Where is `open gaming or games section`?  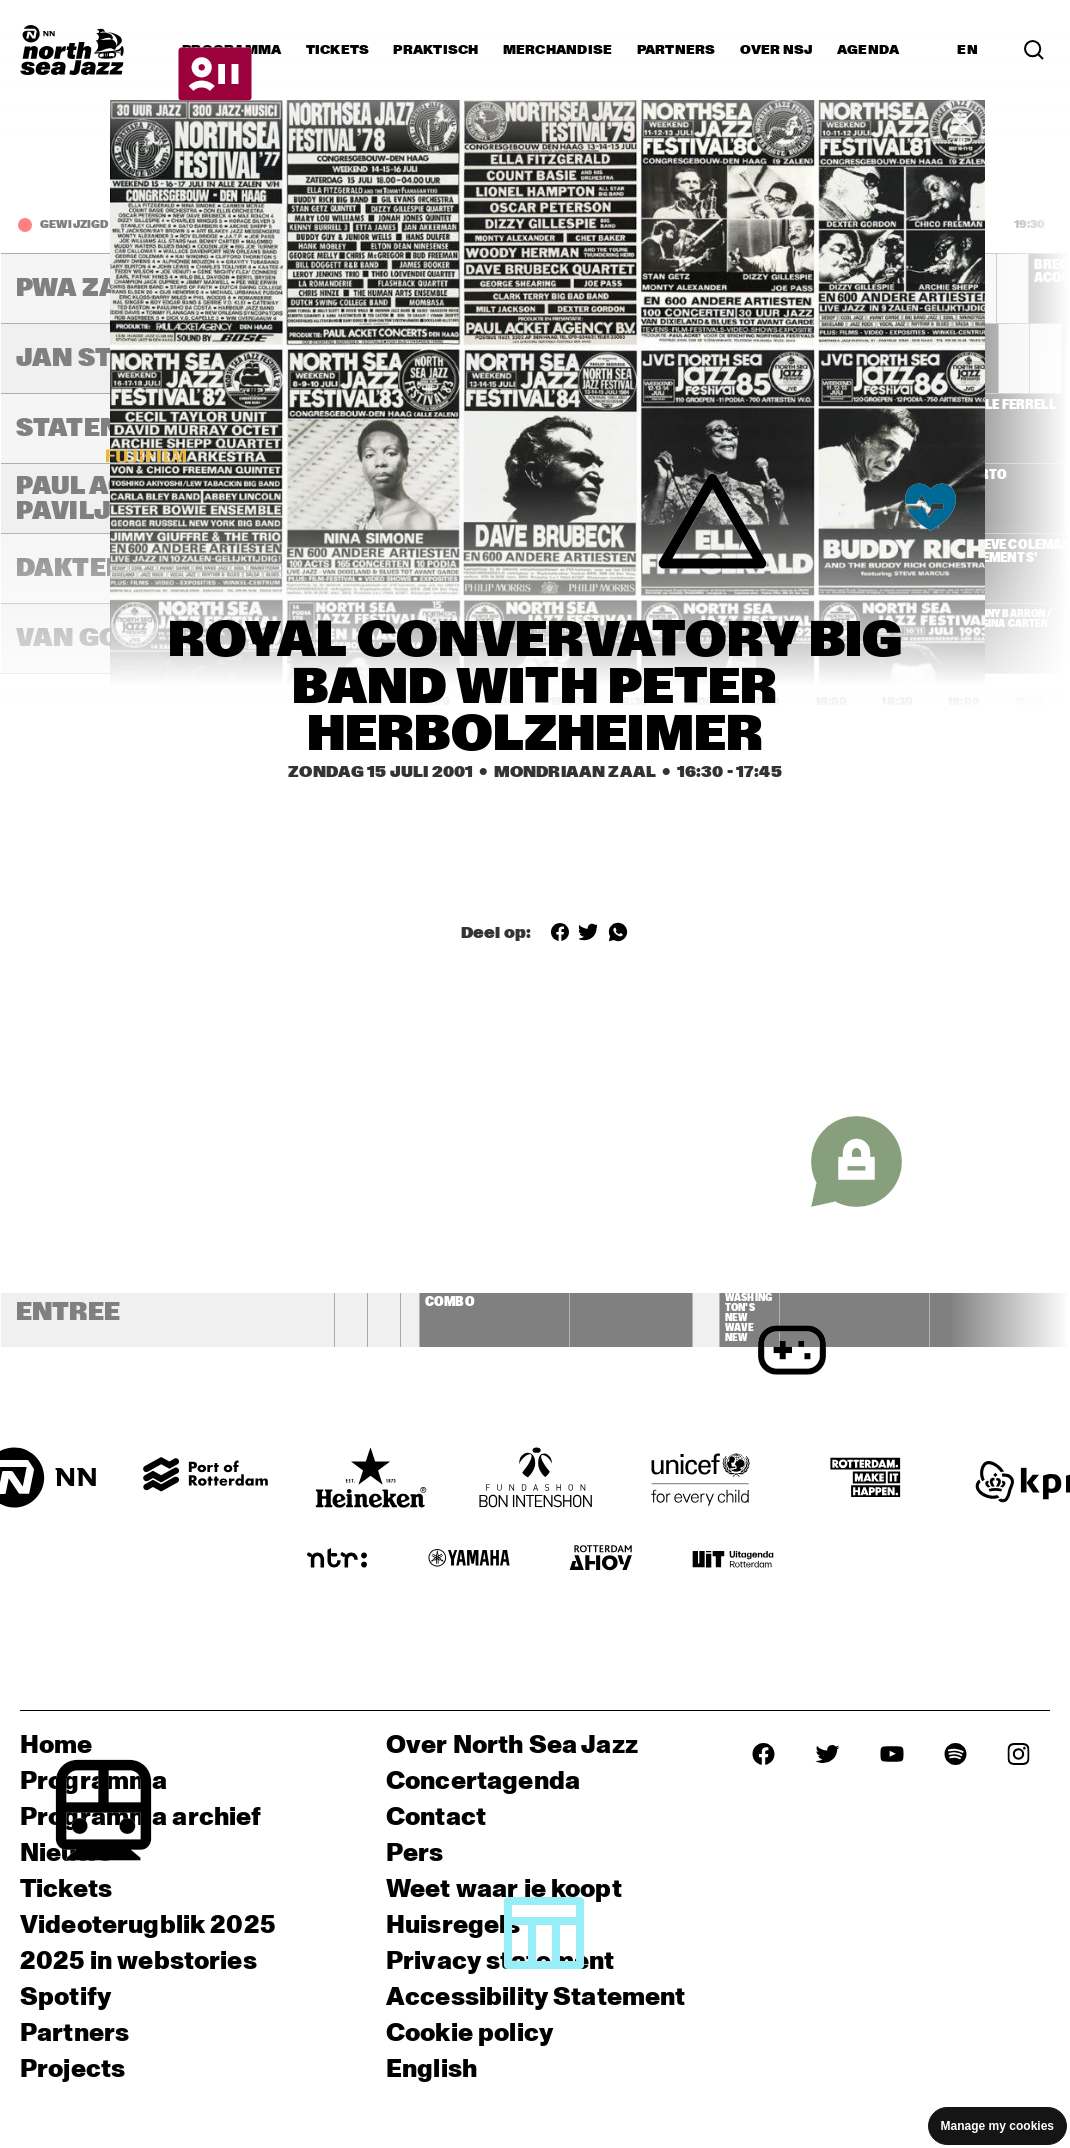 open gaming or games section is located at coordinates (792, 1350).